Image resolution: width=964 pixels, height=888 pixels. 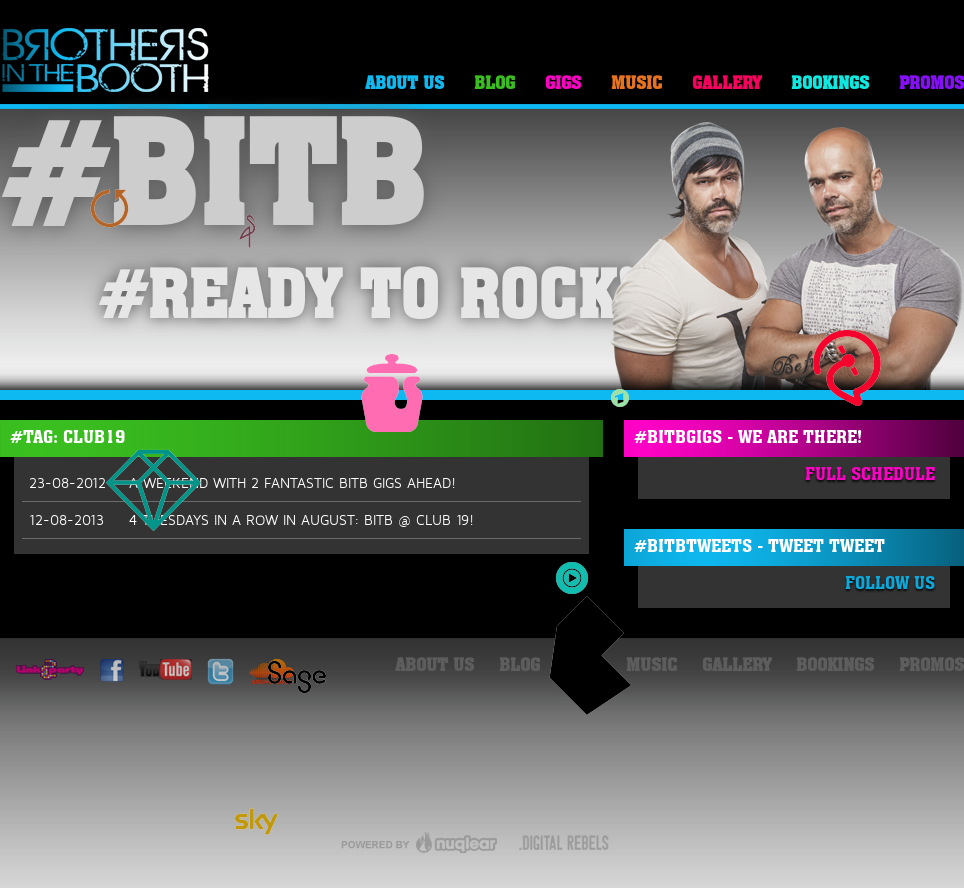 I want to click on das erste german television network logo, so click(x=620, y=398).